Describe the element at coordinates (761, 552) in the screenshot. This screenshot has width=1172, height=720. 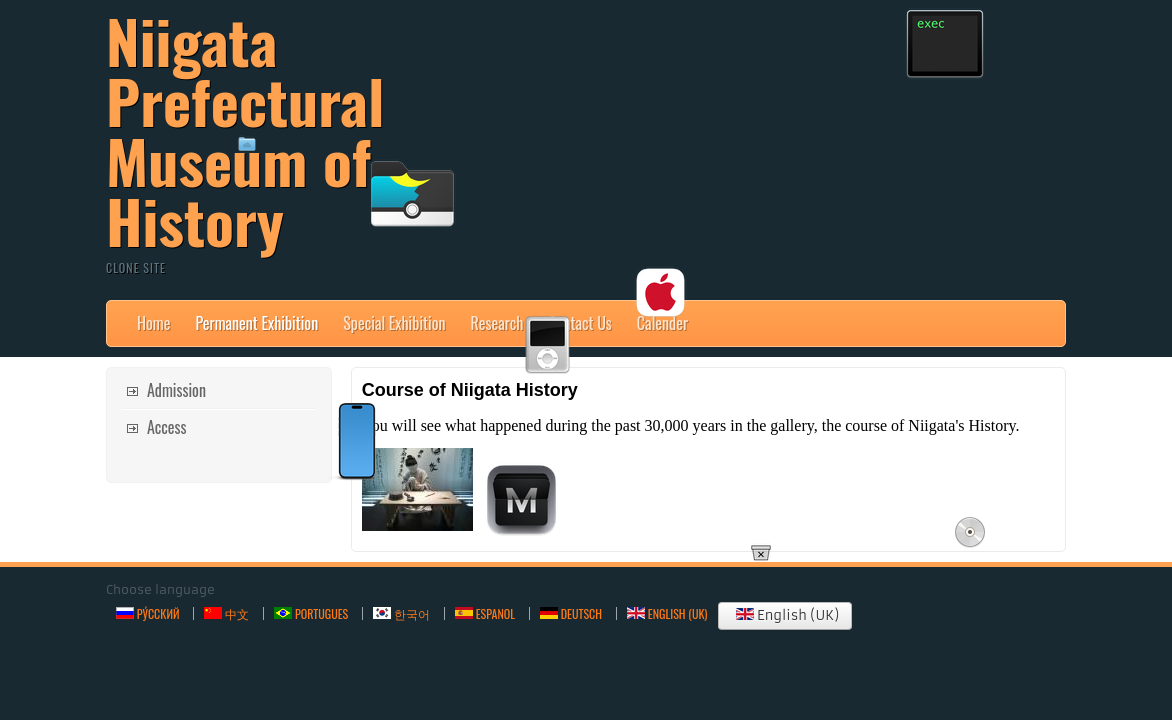
I see `access junk mail folder` at that location.